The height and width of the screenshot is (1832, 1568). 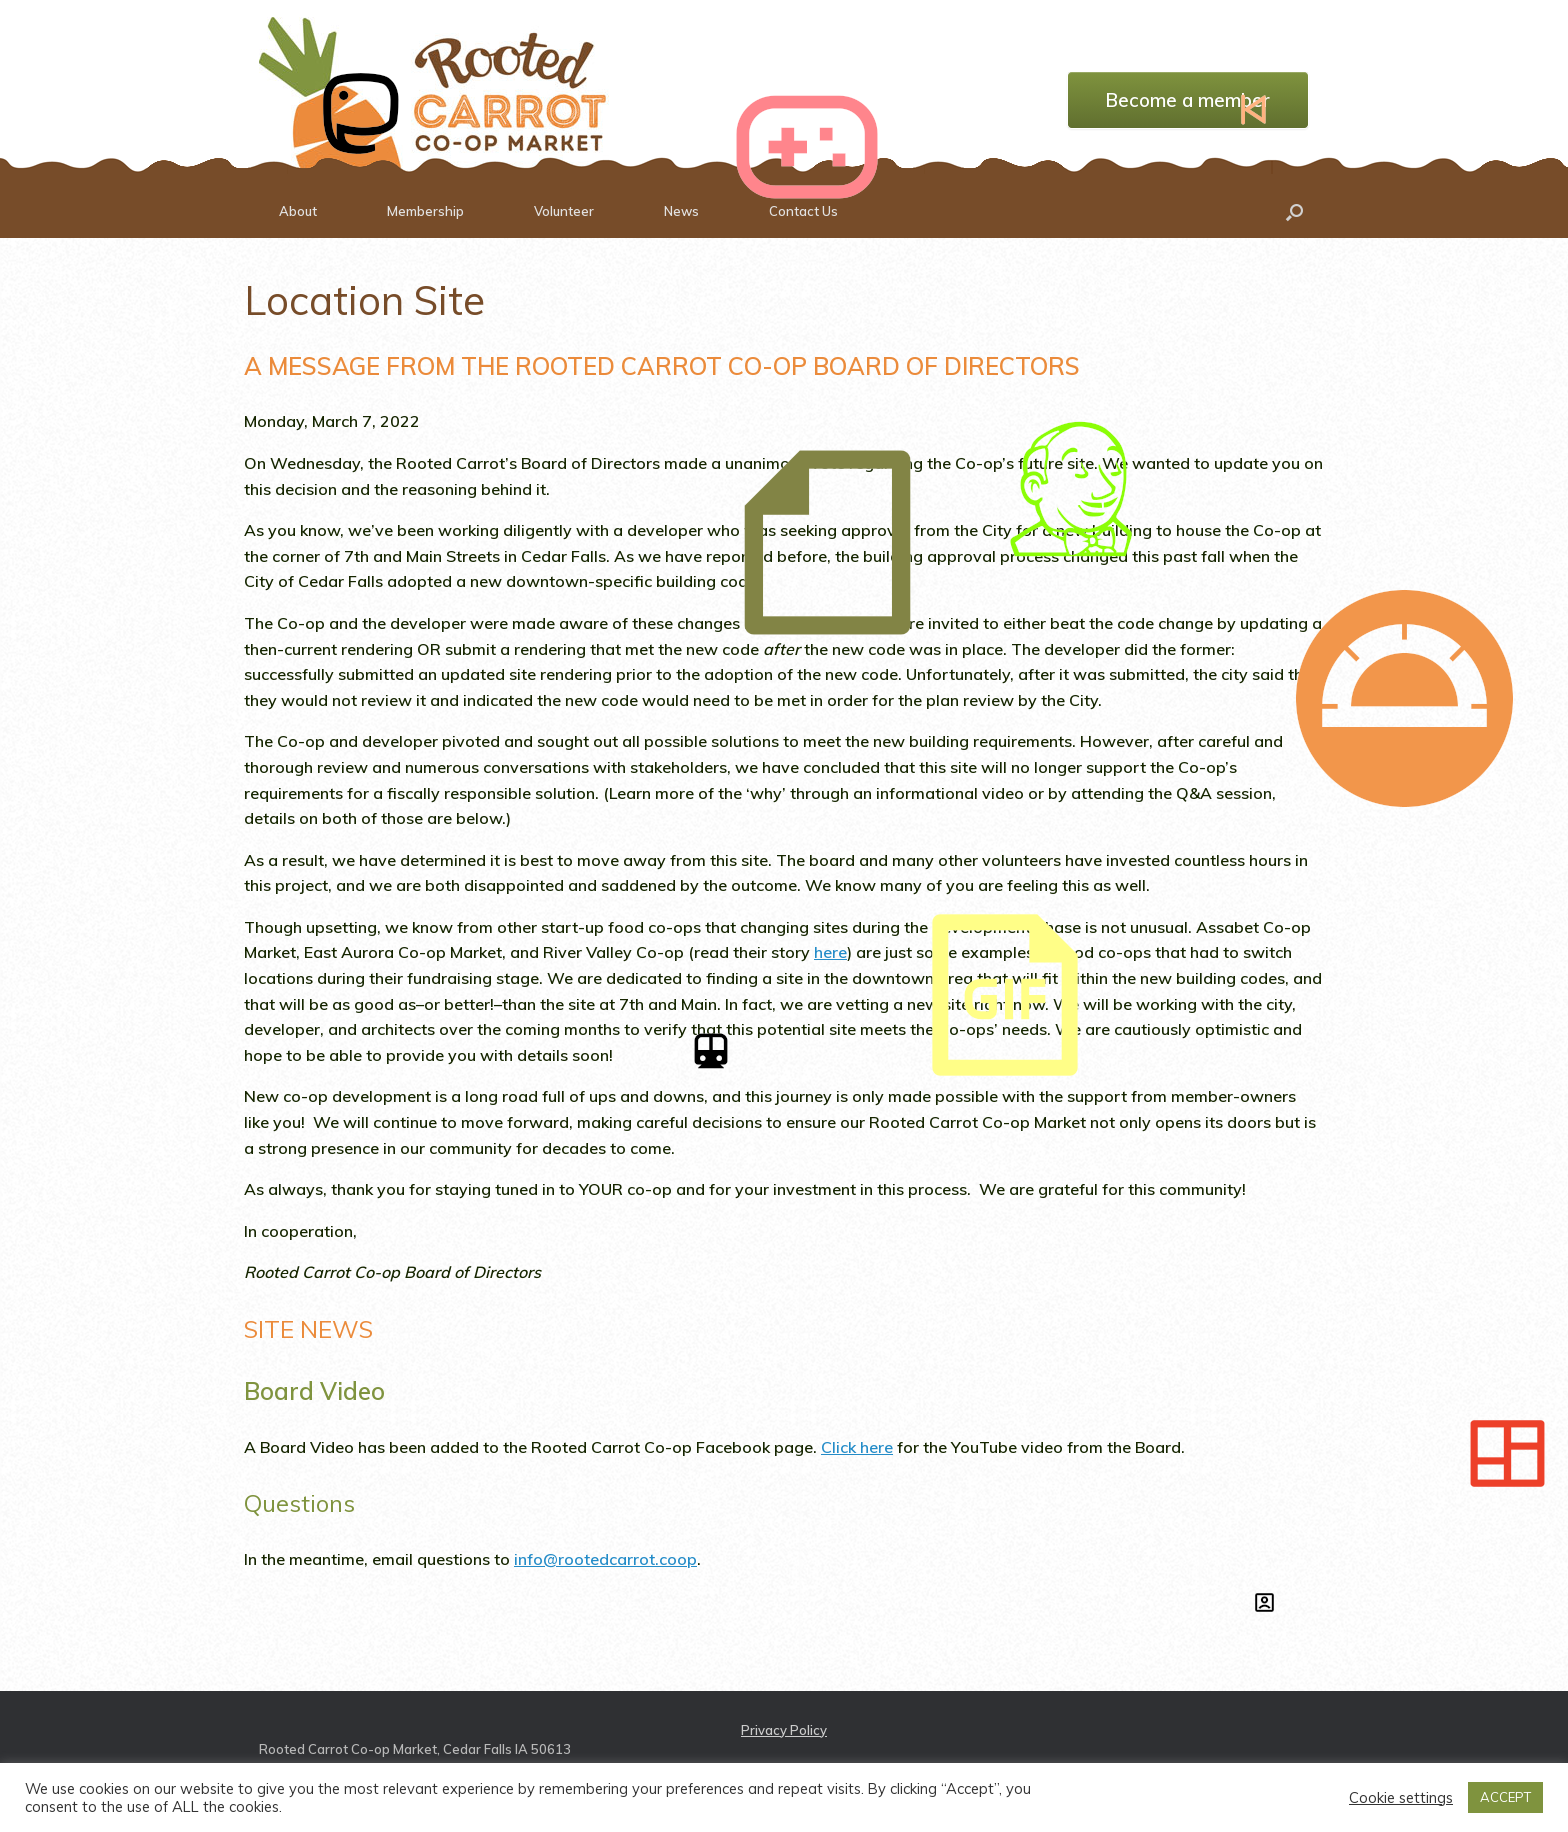 What do you see at coordinates (1252, 109) in the screenshot?
I see `skip to previous track` at bounding box center [1252, 109].